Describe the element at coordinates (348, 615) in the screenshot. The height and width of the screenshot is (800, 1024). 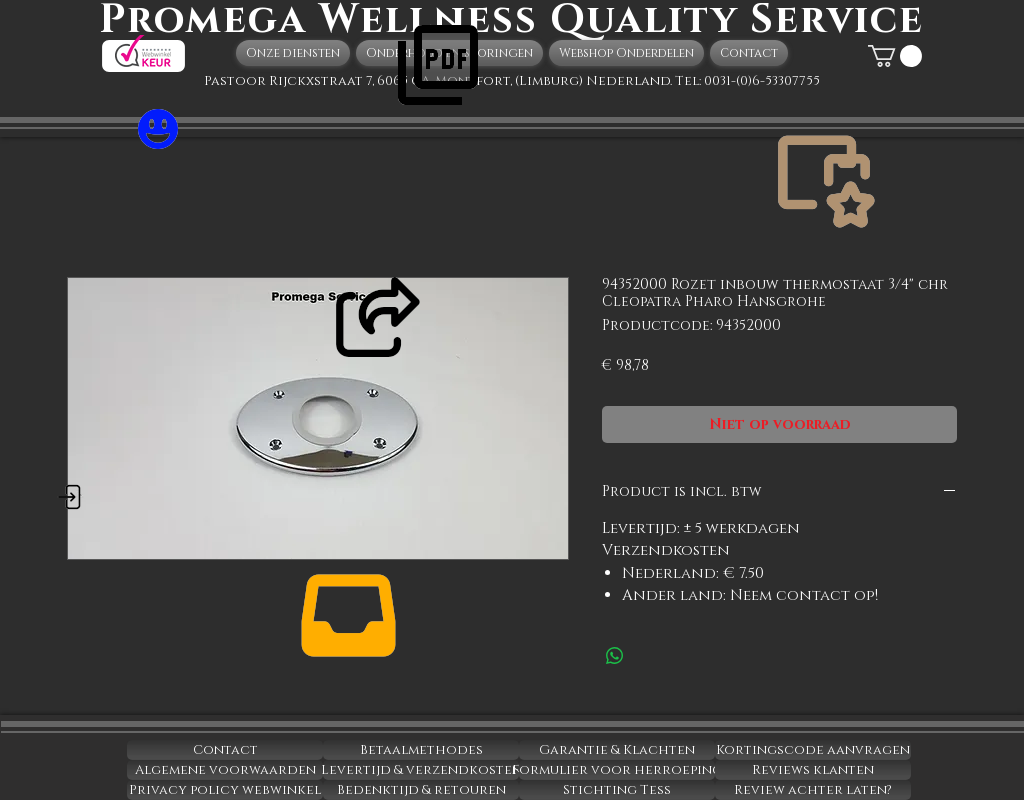
I see `view your inbox` at that location.